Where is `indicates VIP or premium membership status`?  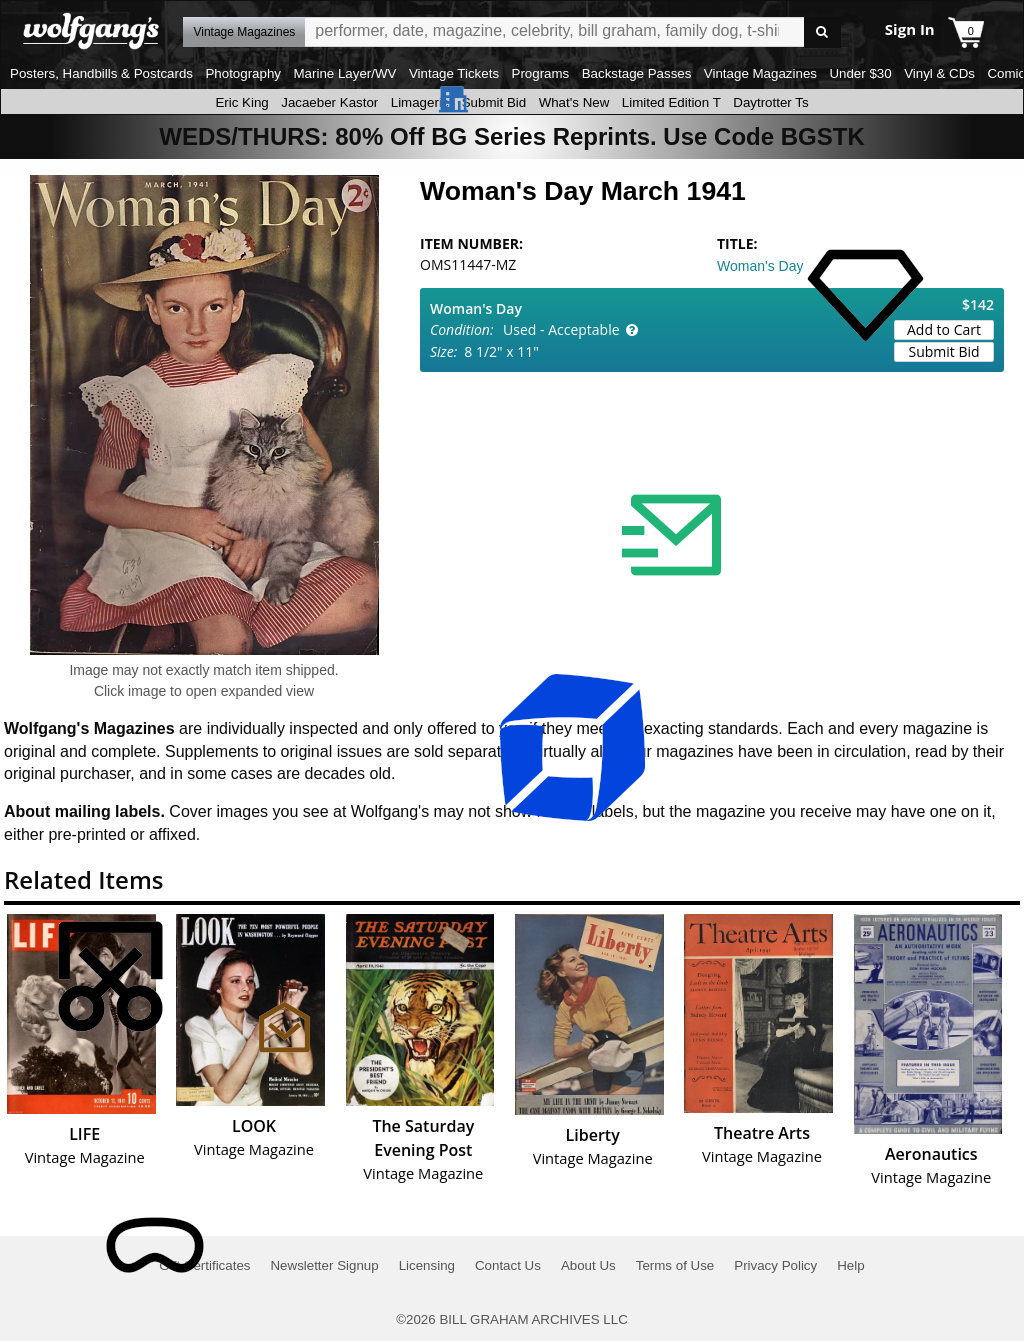 indicates VIP or premium membership status is located at coordinates (865, 293).